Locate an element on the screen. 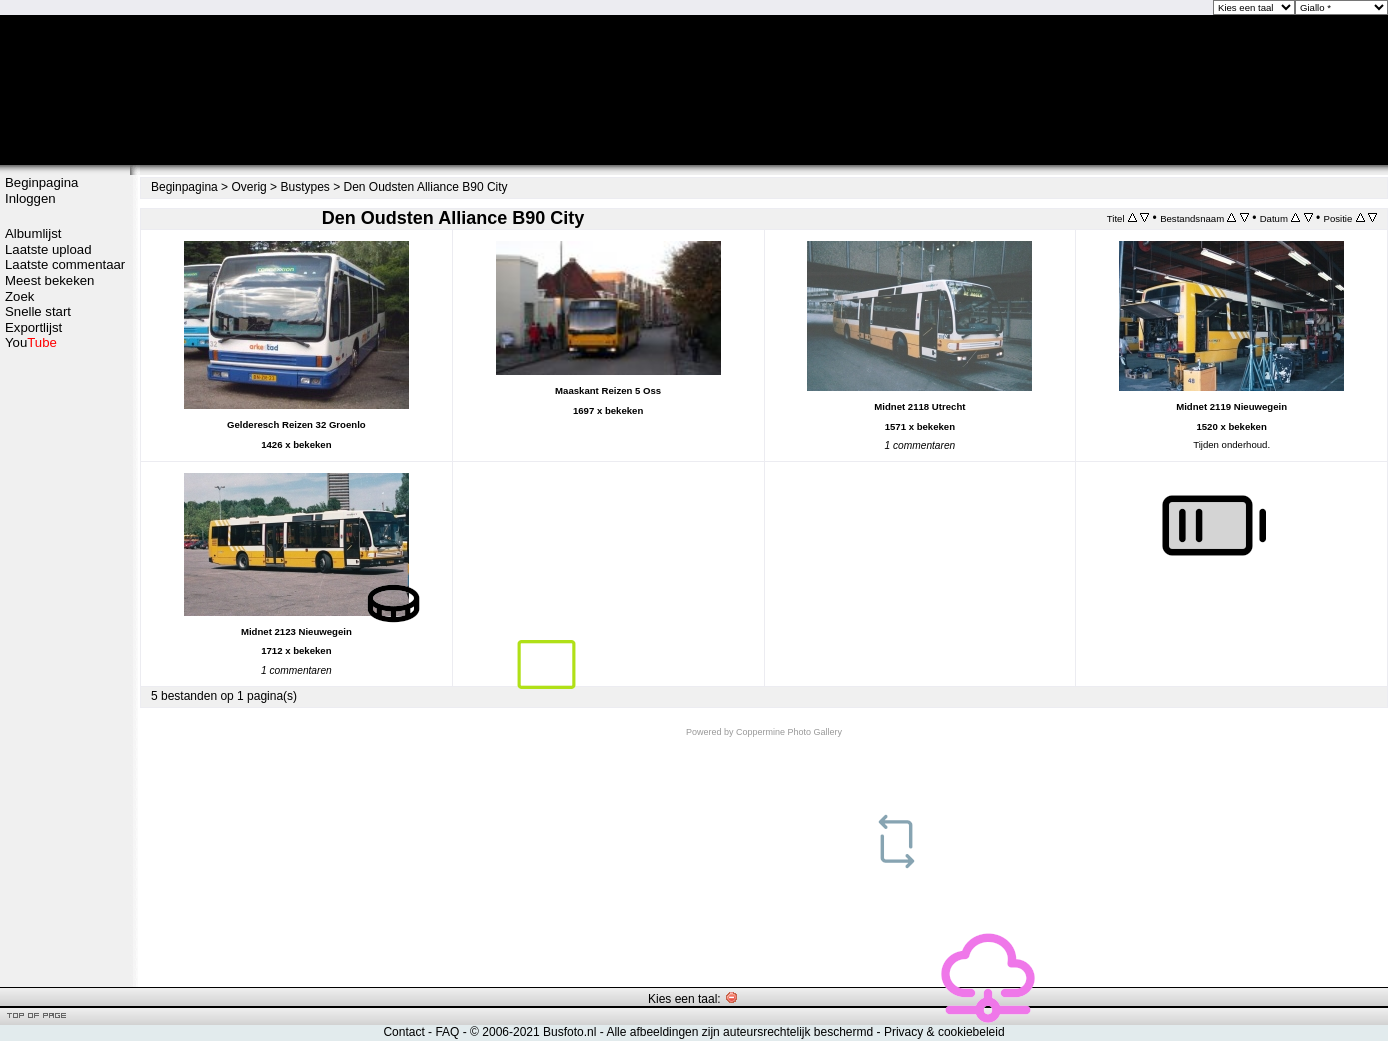  select or crop a rectangular area is located at coordinates (546, 664).